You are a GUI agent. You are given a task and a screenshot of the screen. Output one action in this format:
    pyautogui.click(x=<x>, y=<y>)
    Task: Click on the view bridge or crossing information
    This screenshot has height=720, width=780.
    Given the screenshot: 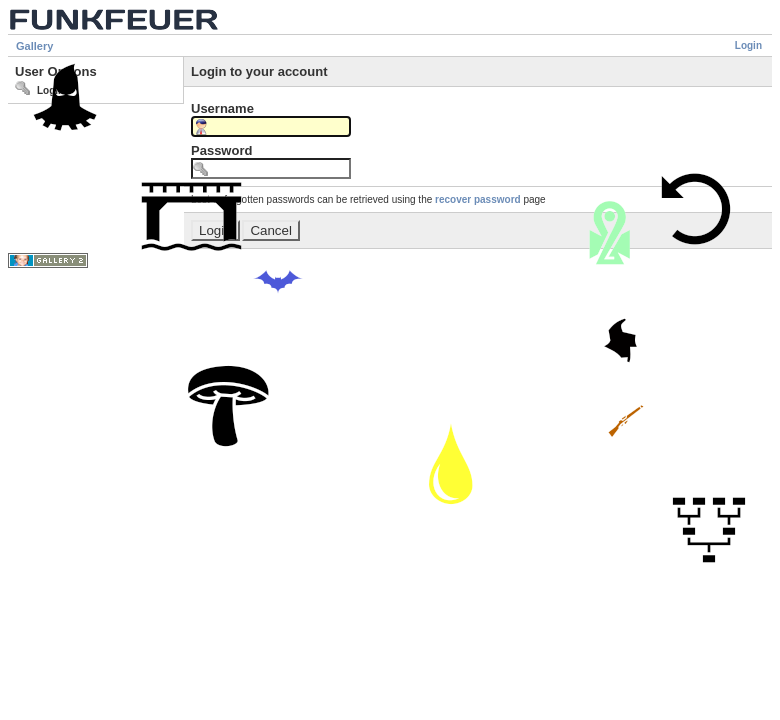 What is the action you would take?
    pyautogui.click(x=191, y=204)
    